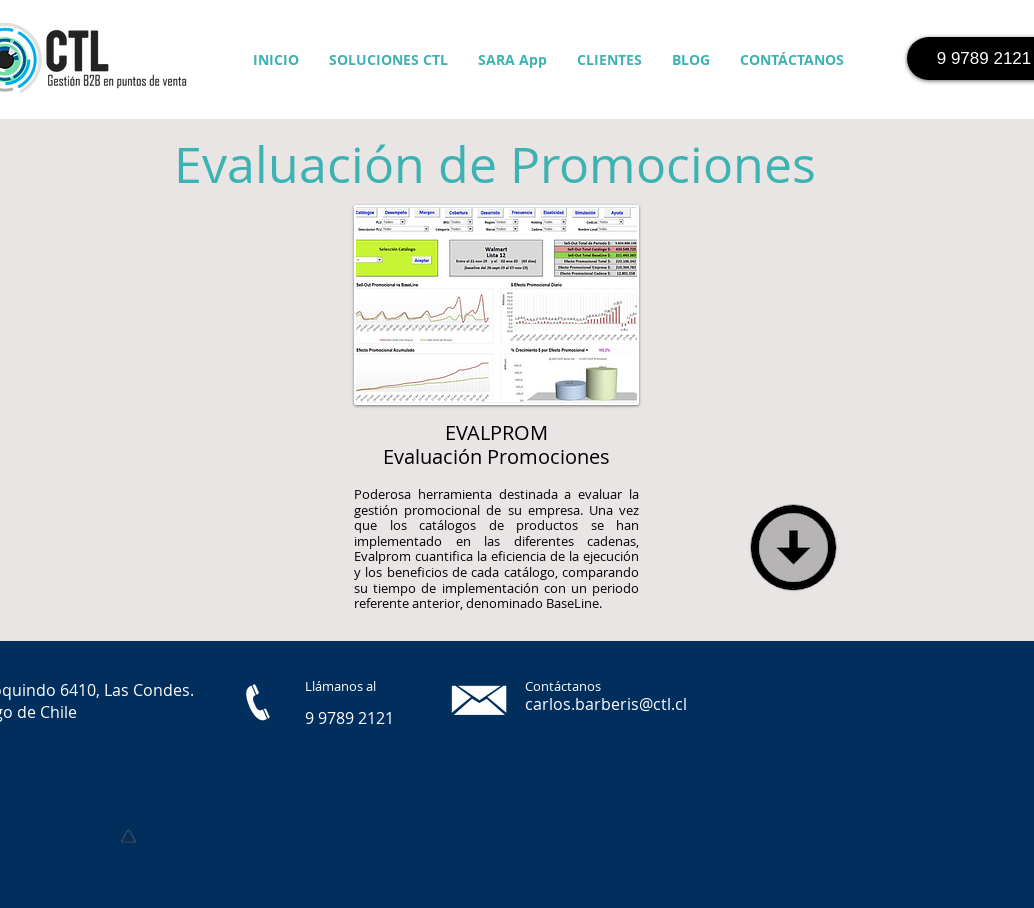 This screenshot has height=908, width=1034. Describe the element at coordinates (128, 836) in the screenshot. I see `indicates a warning or caution state` at that location.